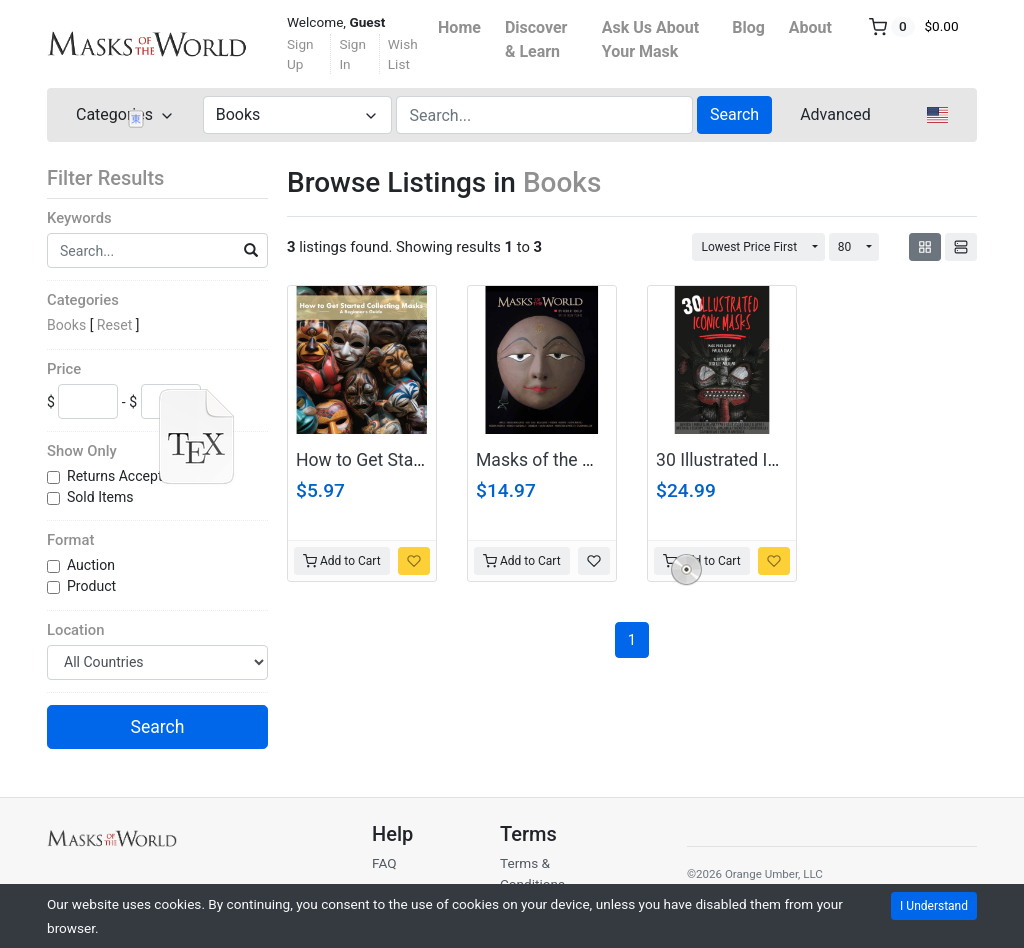  What do you see at coordinates (686, 569) in the screenshot?
I see `indicates a DVD-RW drive or rewritable disc device` at bounding box center [686, 569].